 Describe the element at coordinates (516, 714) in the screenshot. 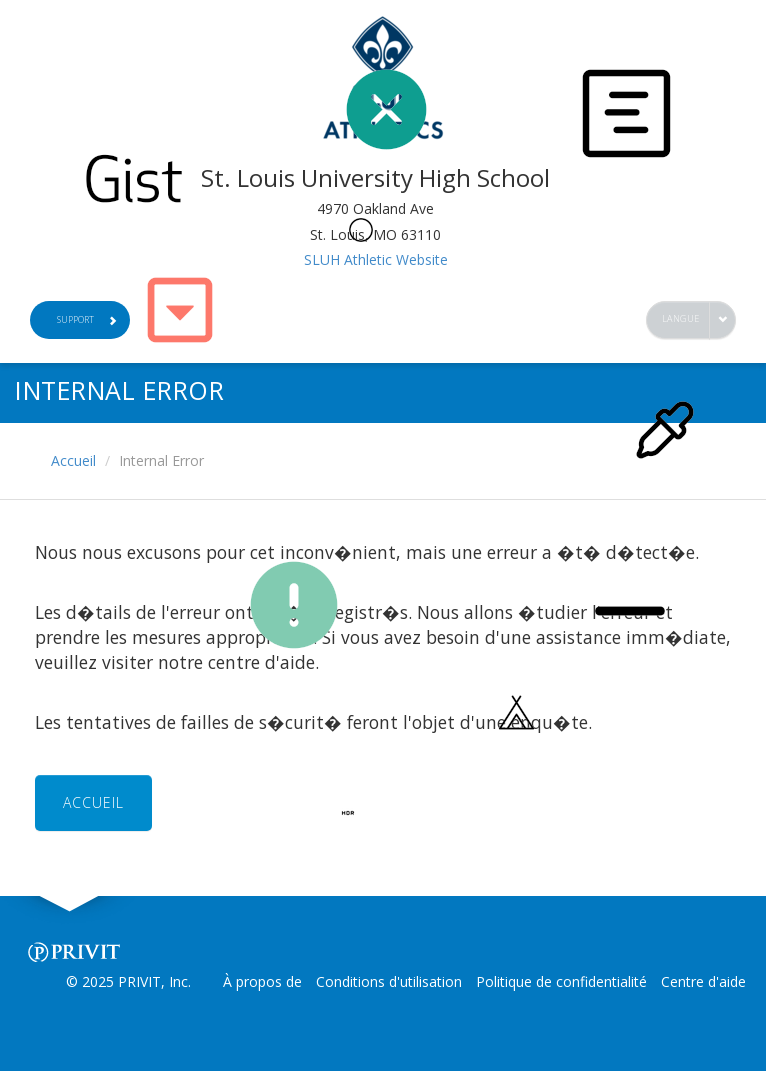

I see `view camping or outdoor accommodations` at that location.